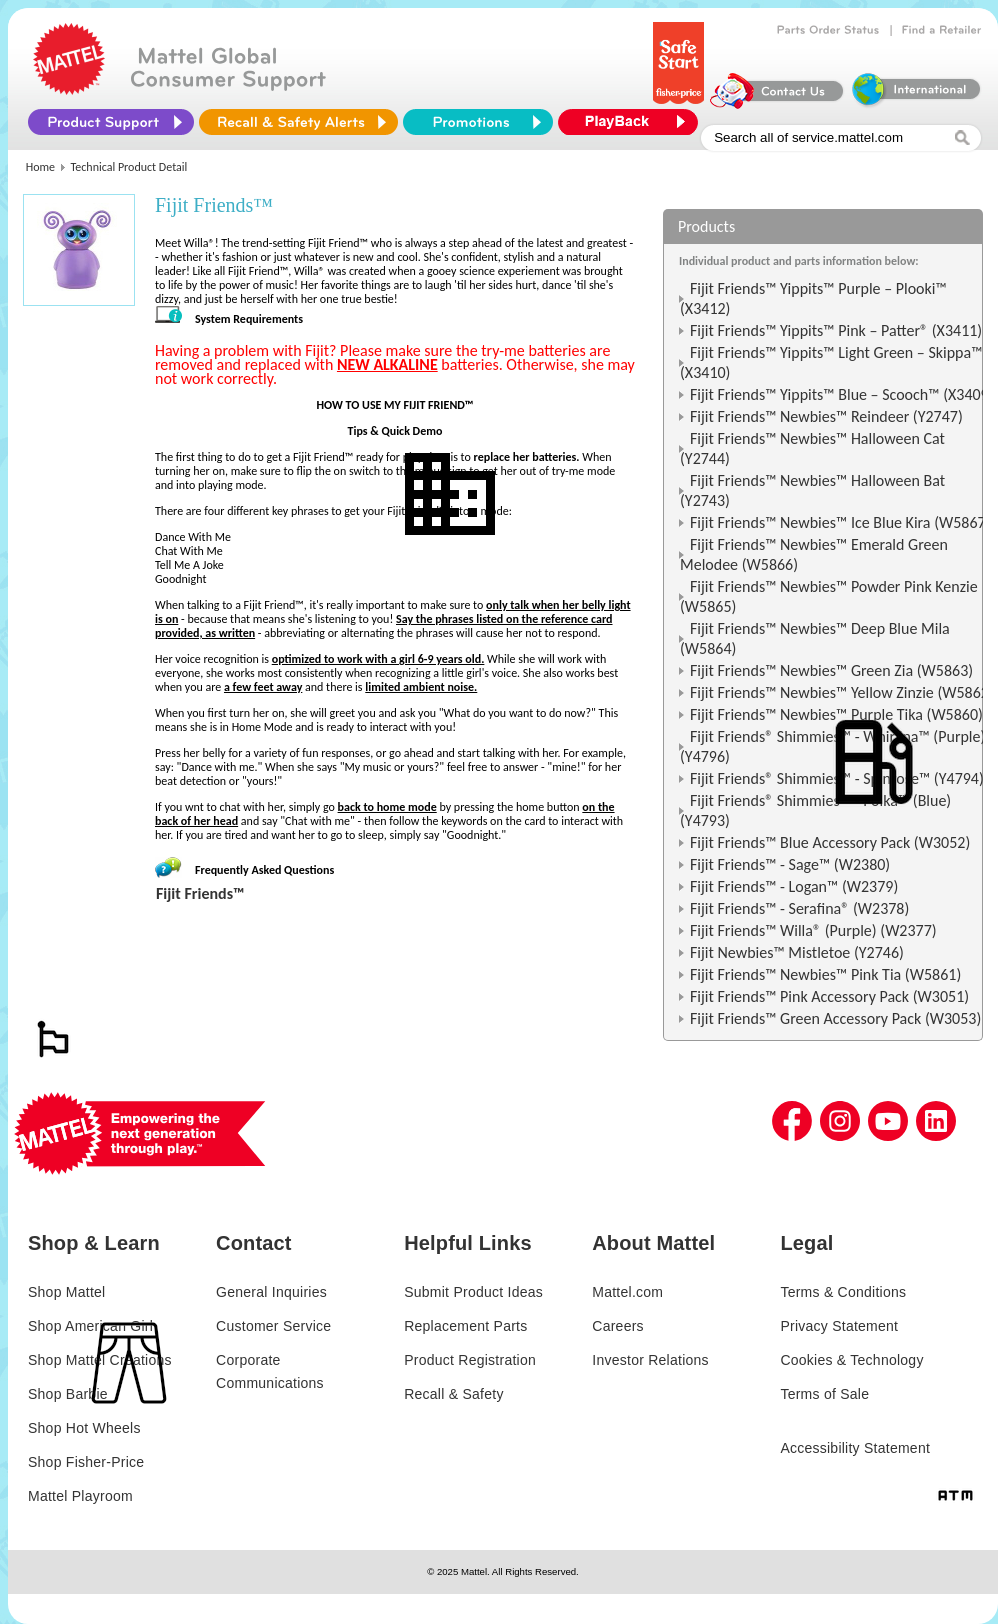  What do you see at coordinates (129, 1363) in the screenshot?
I see `browse pants or bottoms category` at bounding box center [129, 1363].